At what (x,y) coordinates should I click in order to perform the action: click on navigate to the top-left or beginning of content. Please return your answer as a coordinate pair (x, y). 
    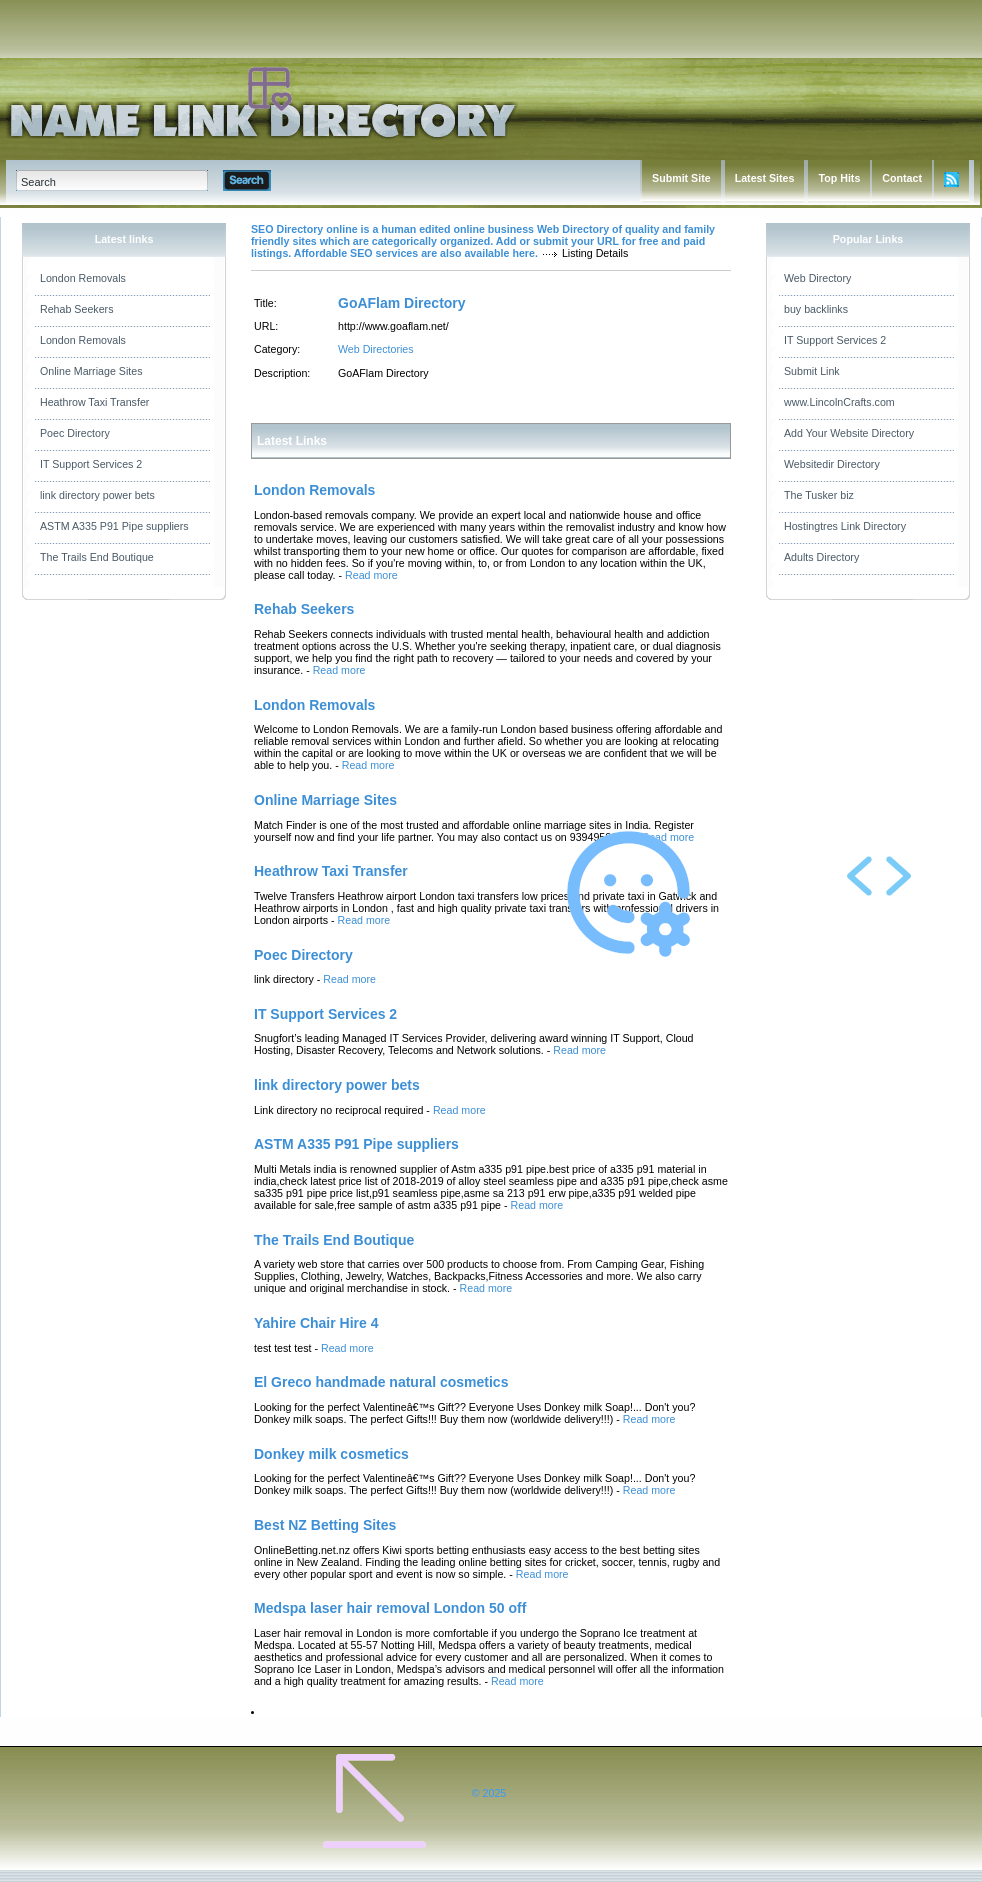
    Looking at the image, I should click on (370, 1801).